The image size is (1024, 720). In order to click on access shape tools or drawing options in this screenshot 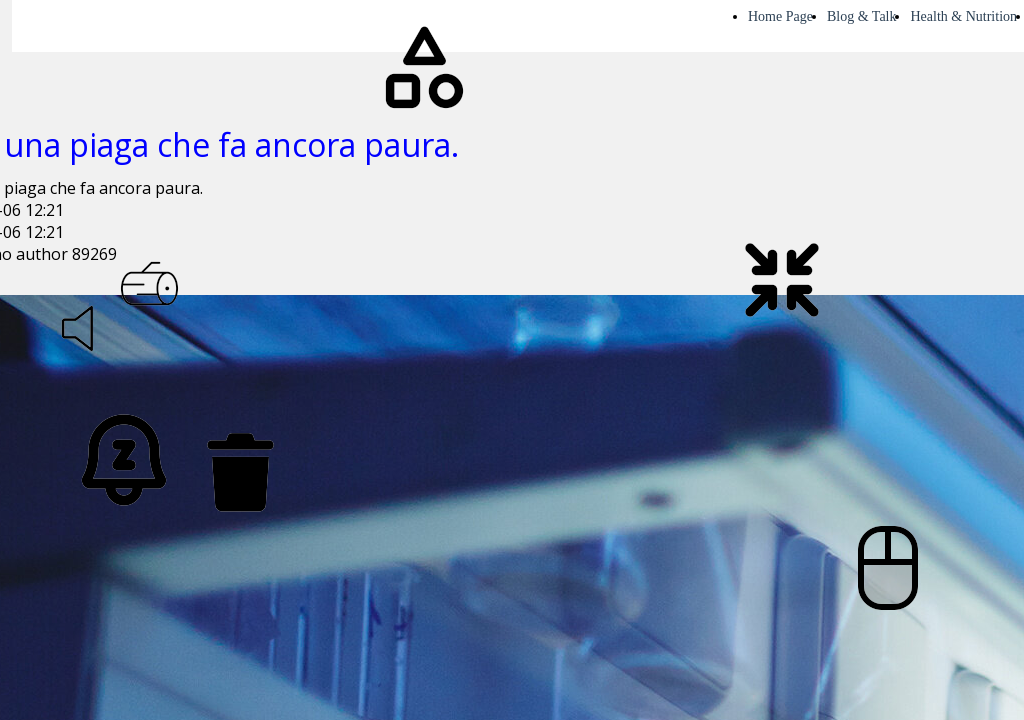, I will do `click(424, 69)`.